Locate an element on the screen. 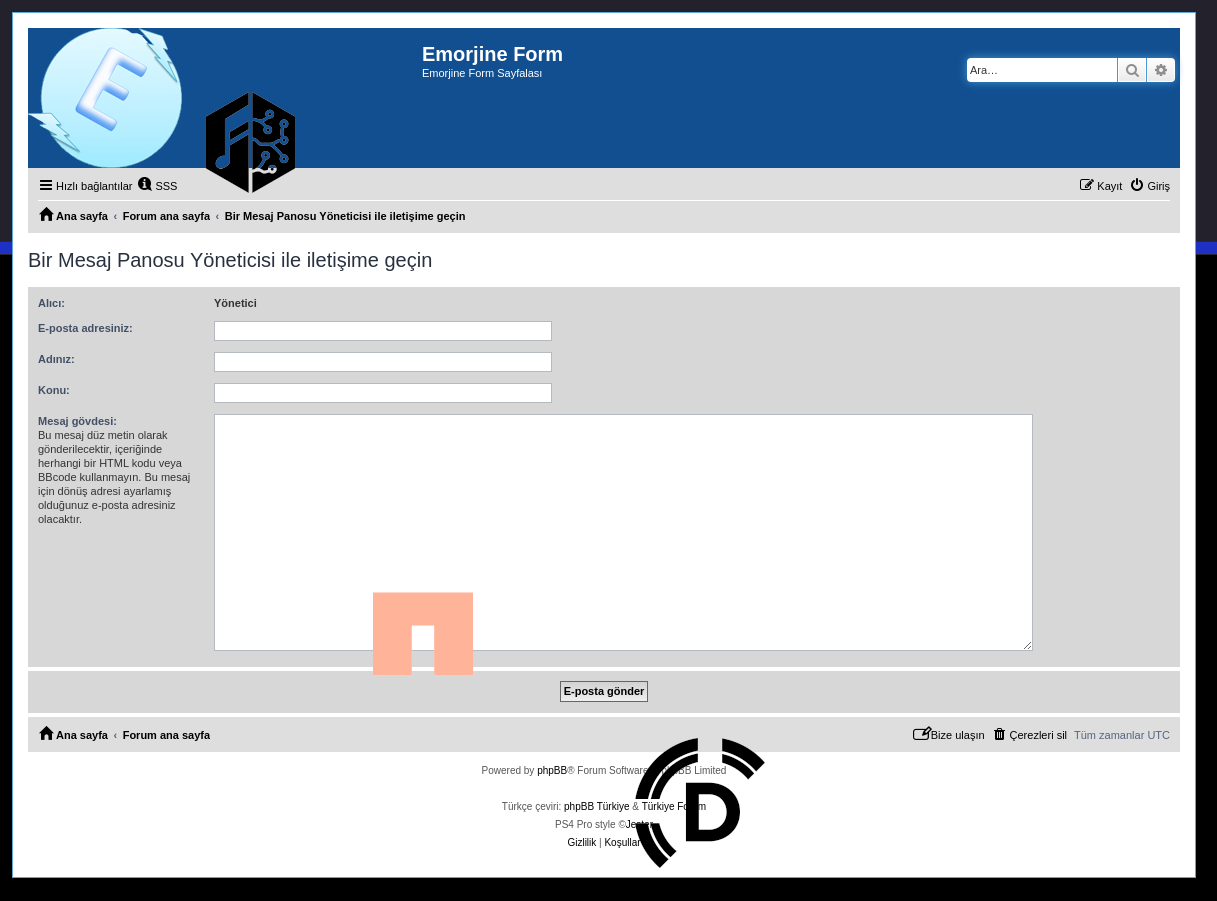  NetApp company logo is located at coordinates (423, 634).